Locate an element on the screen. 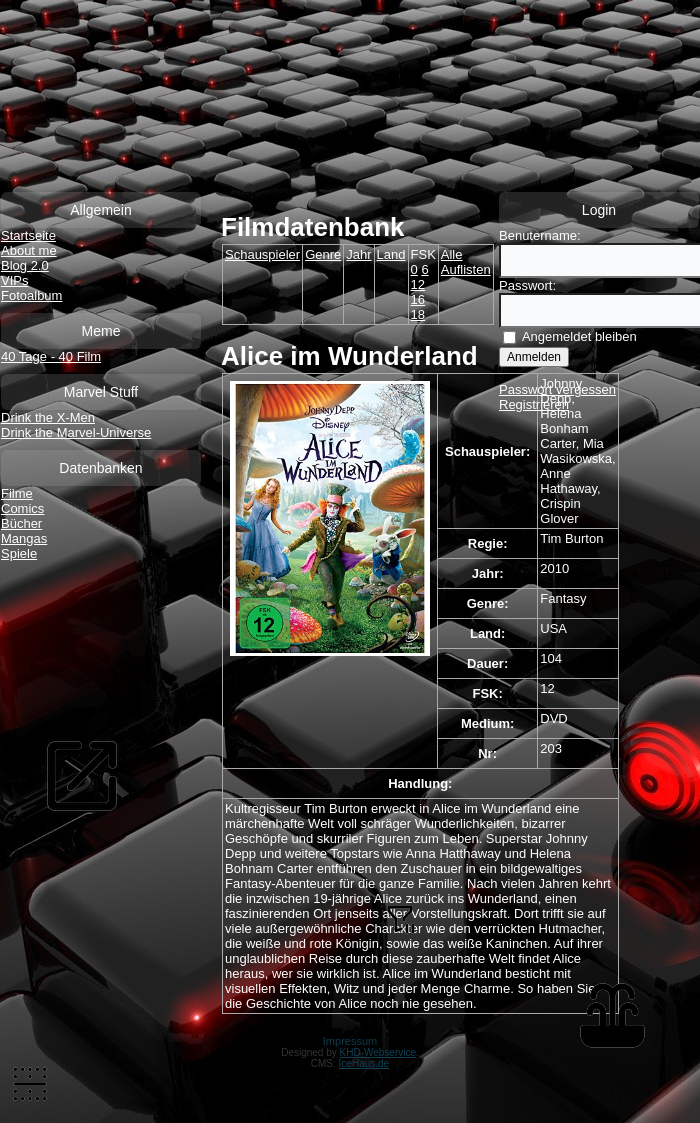 The height and width of the screenshot is (1123, 700). apply horizontal border to selected cells is located at coordinates (30, 1084).